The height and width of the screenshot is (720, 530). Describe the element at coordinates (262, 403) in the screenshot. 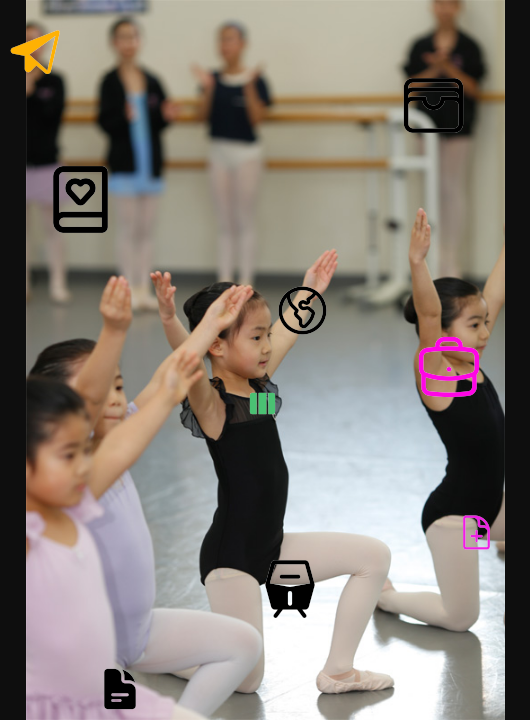

I see `switch to column view layout` at that location.